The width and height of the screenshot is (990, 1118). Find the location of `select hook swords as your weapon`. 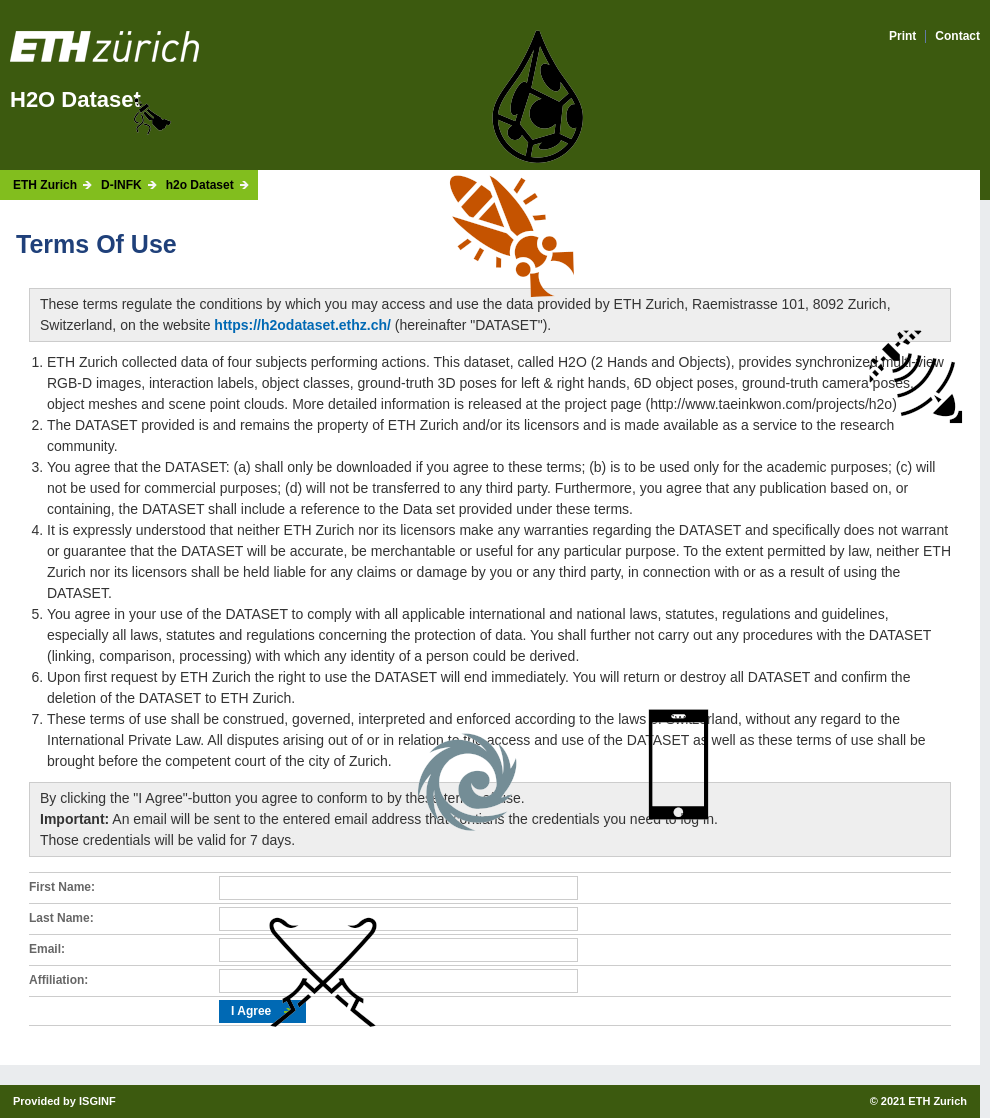

select hook swords as your weapon is located at coordinates (323, 973).